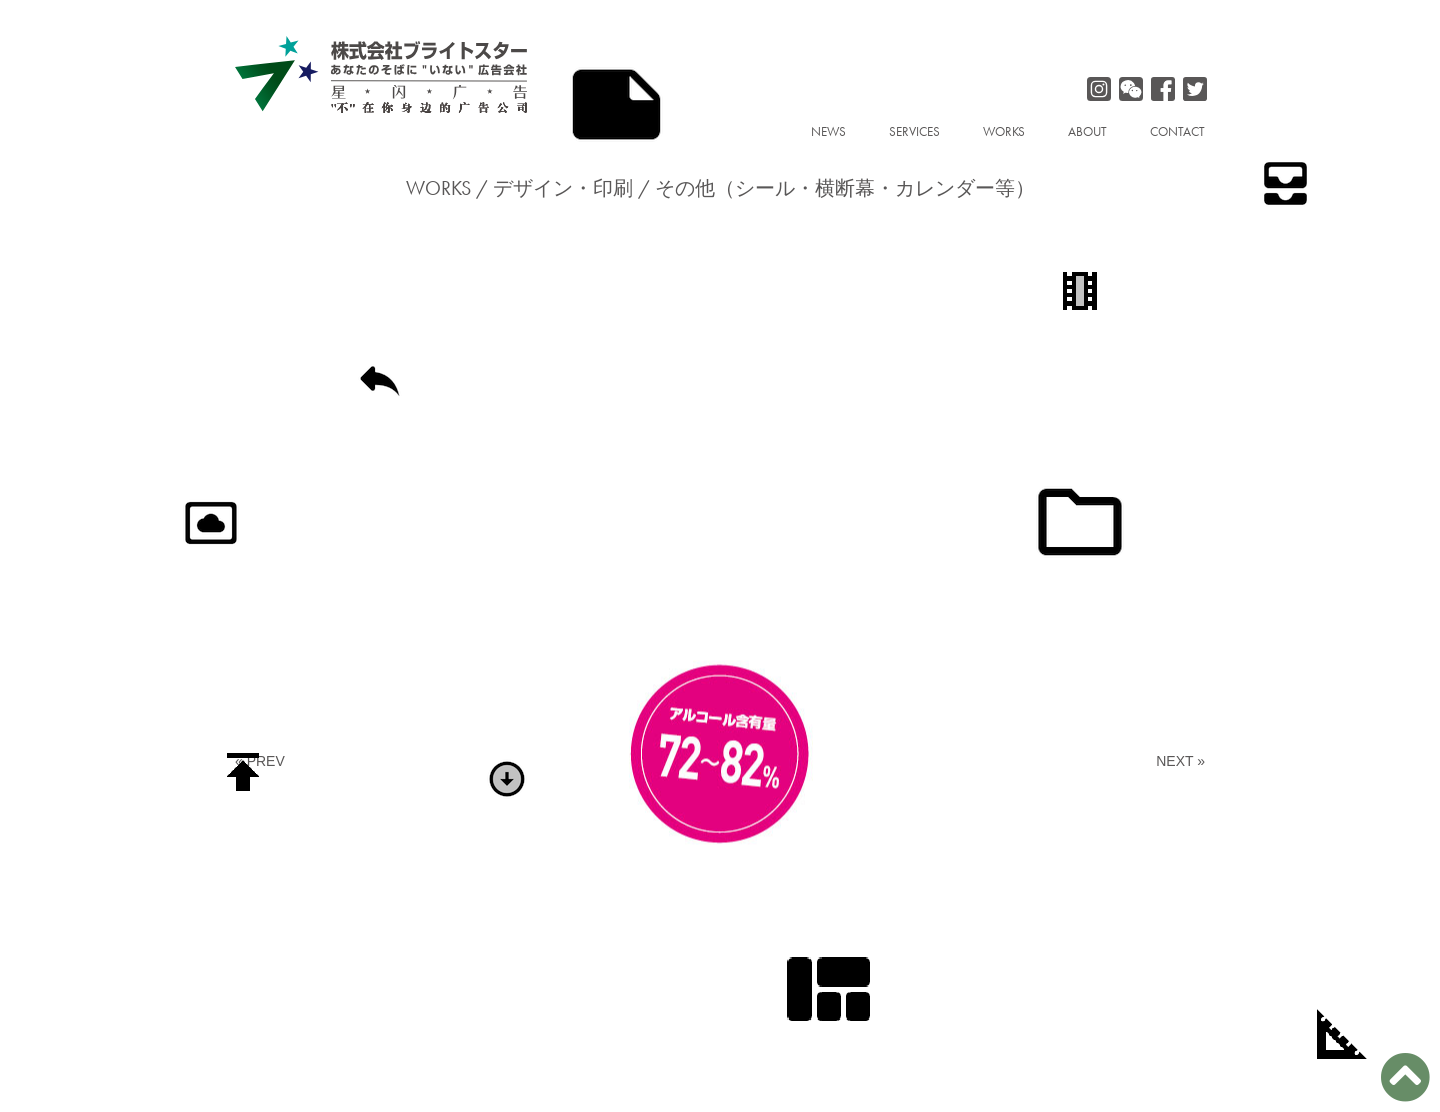  What do you see at coordinates (1285, 183) in the screenshot?
I see `view all inboxes` at bounding box center [1285, 183].